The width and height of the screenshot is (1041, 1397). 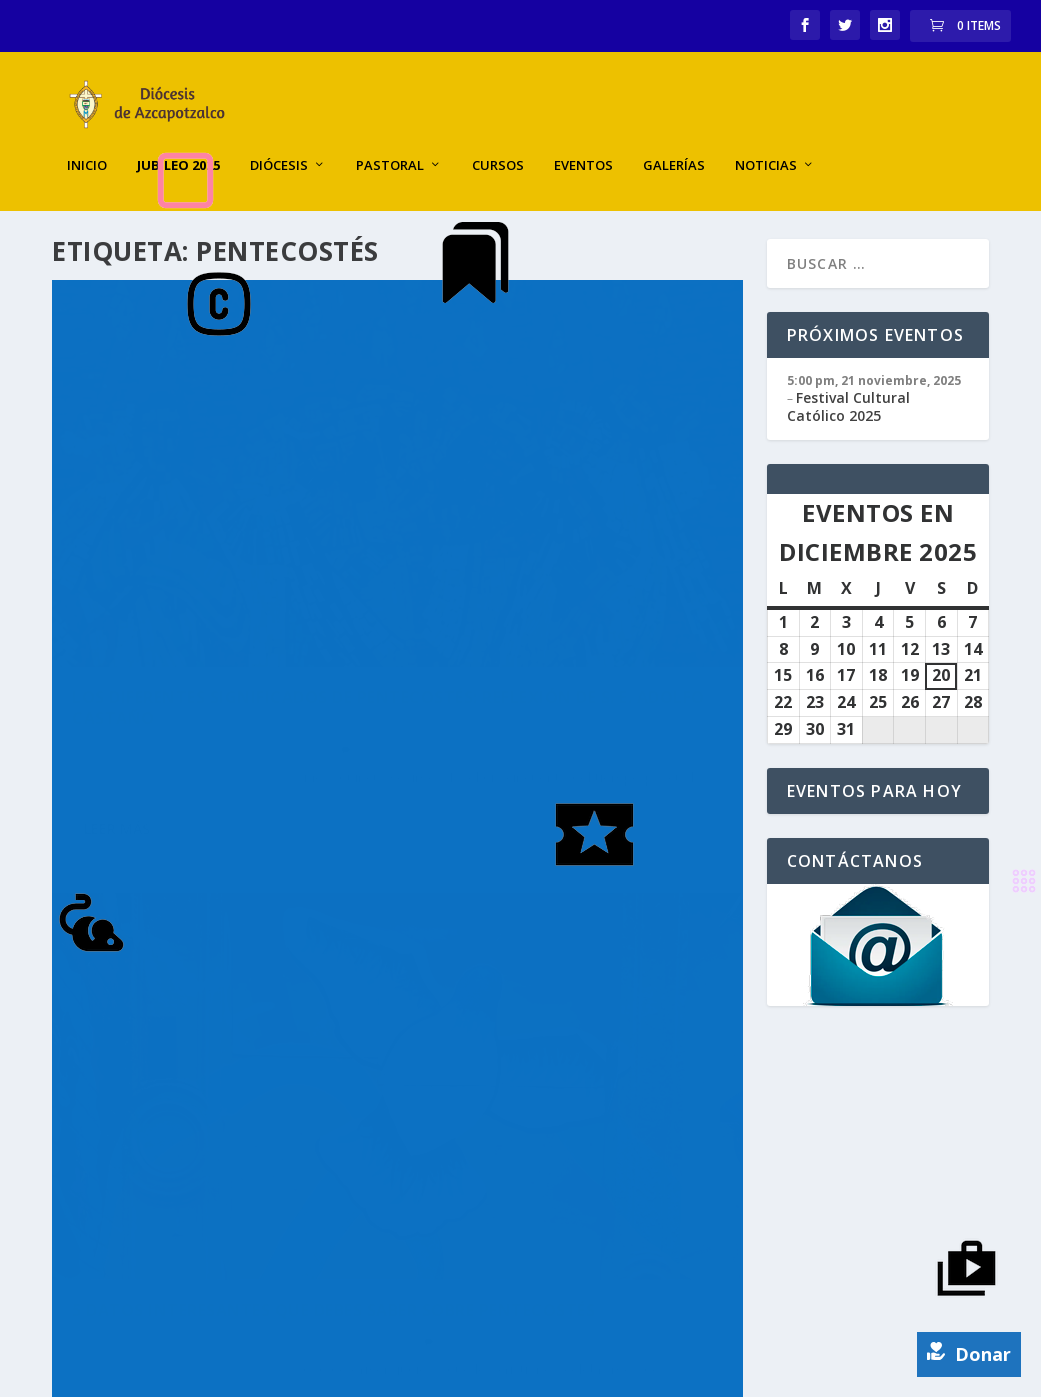 I want to click on request rodent pest control services, so click(x=91, y=922).